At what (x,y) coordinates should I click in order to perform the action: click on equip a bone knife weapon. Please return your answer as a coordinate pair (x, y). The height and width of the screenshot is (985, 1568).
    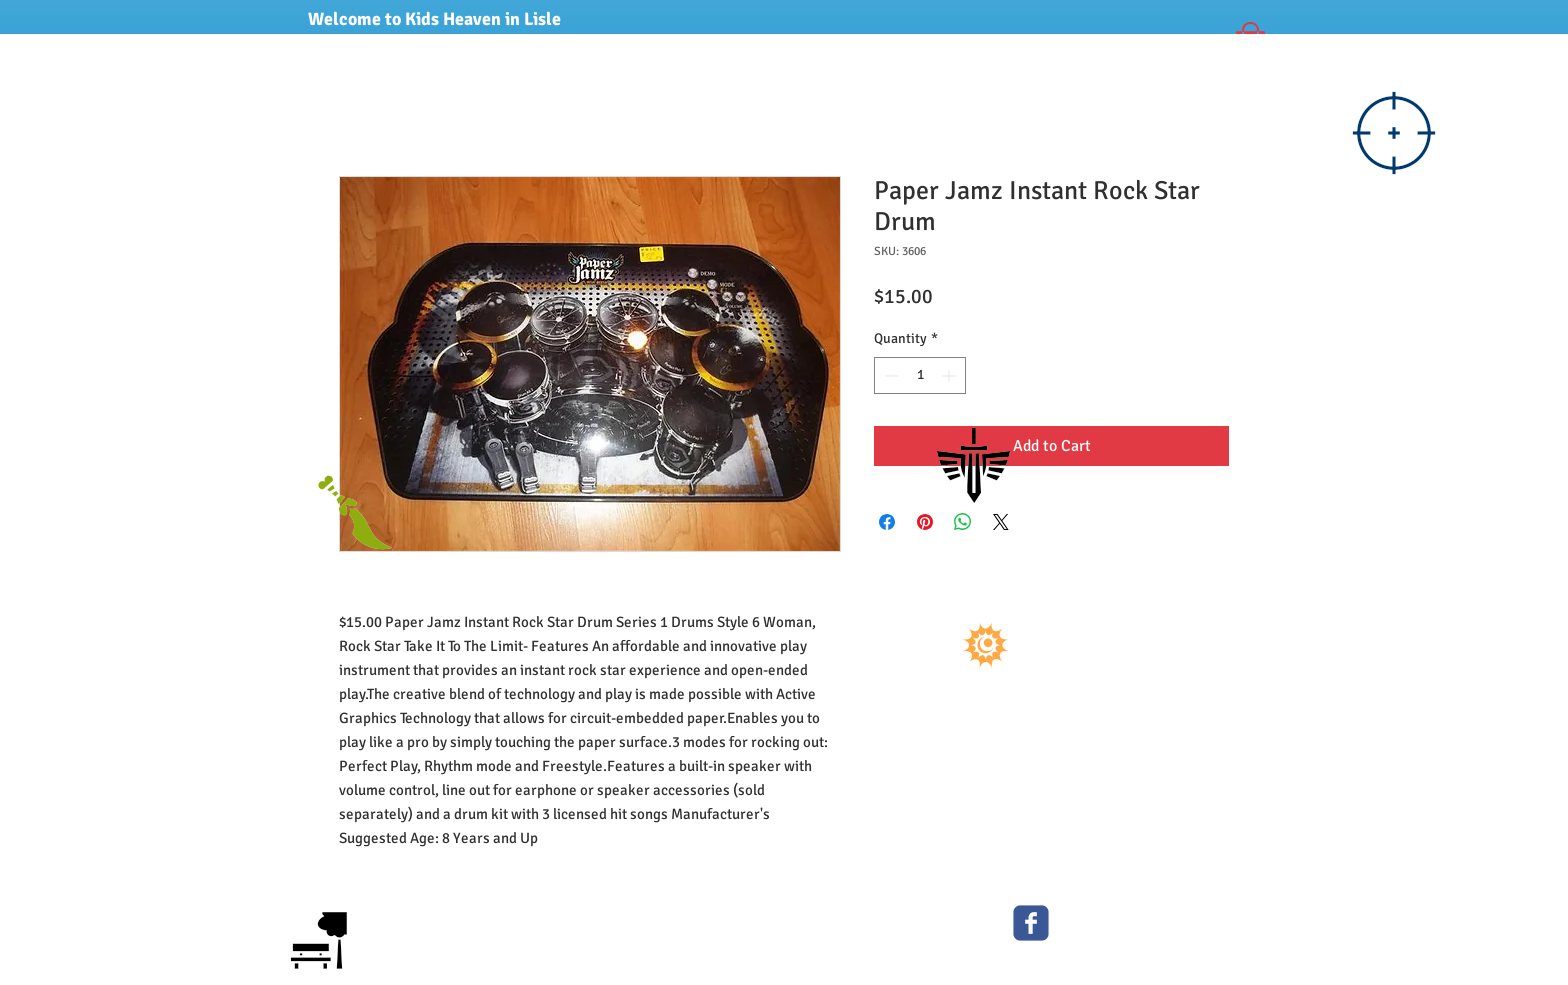
    Looking at the image, I should click on (355, 512).